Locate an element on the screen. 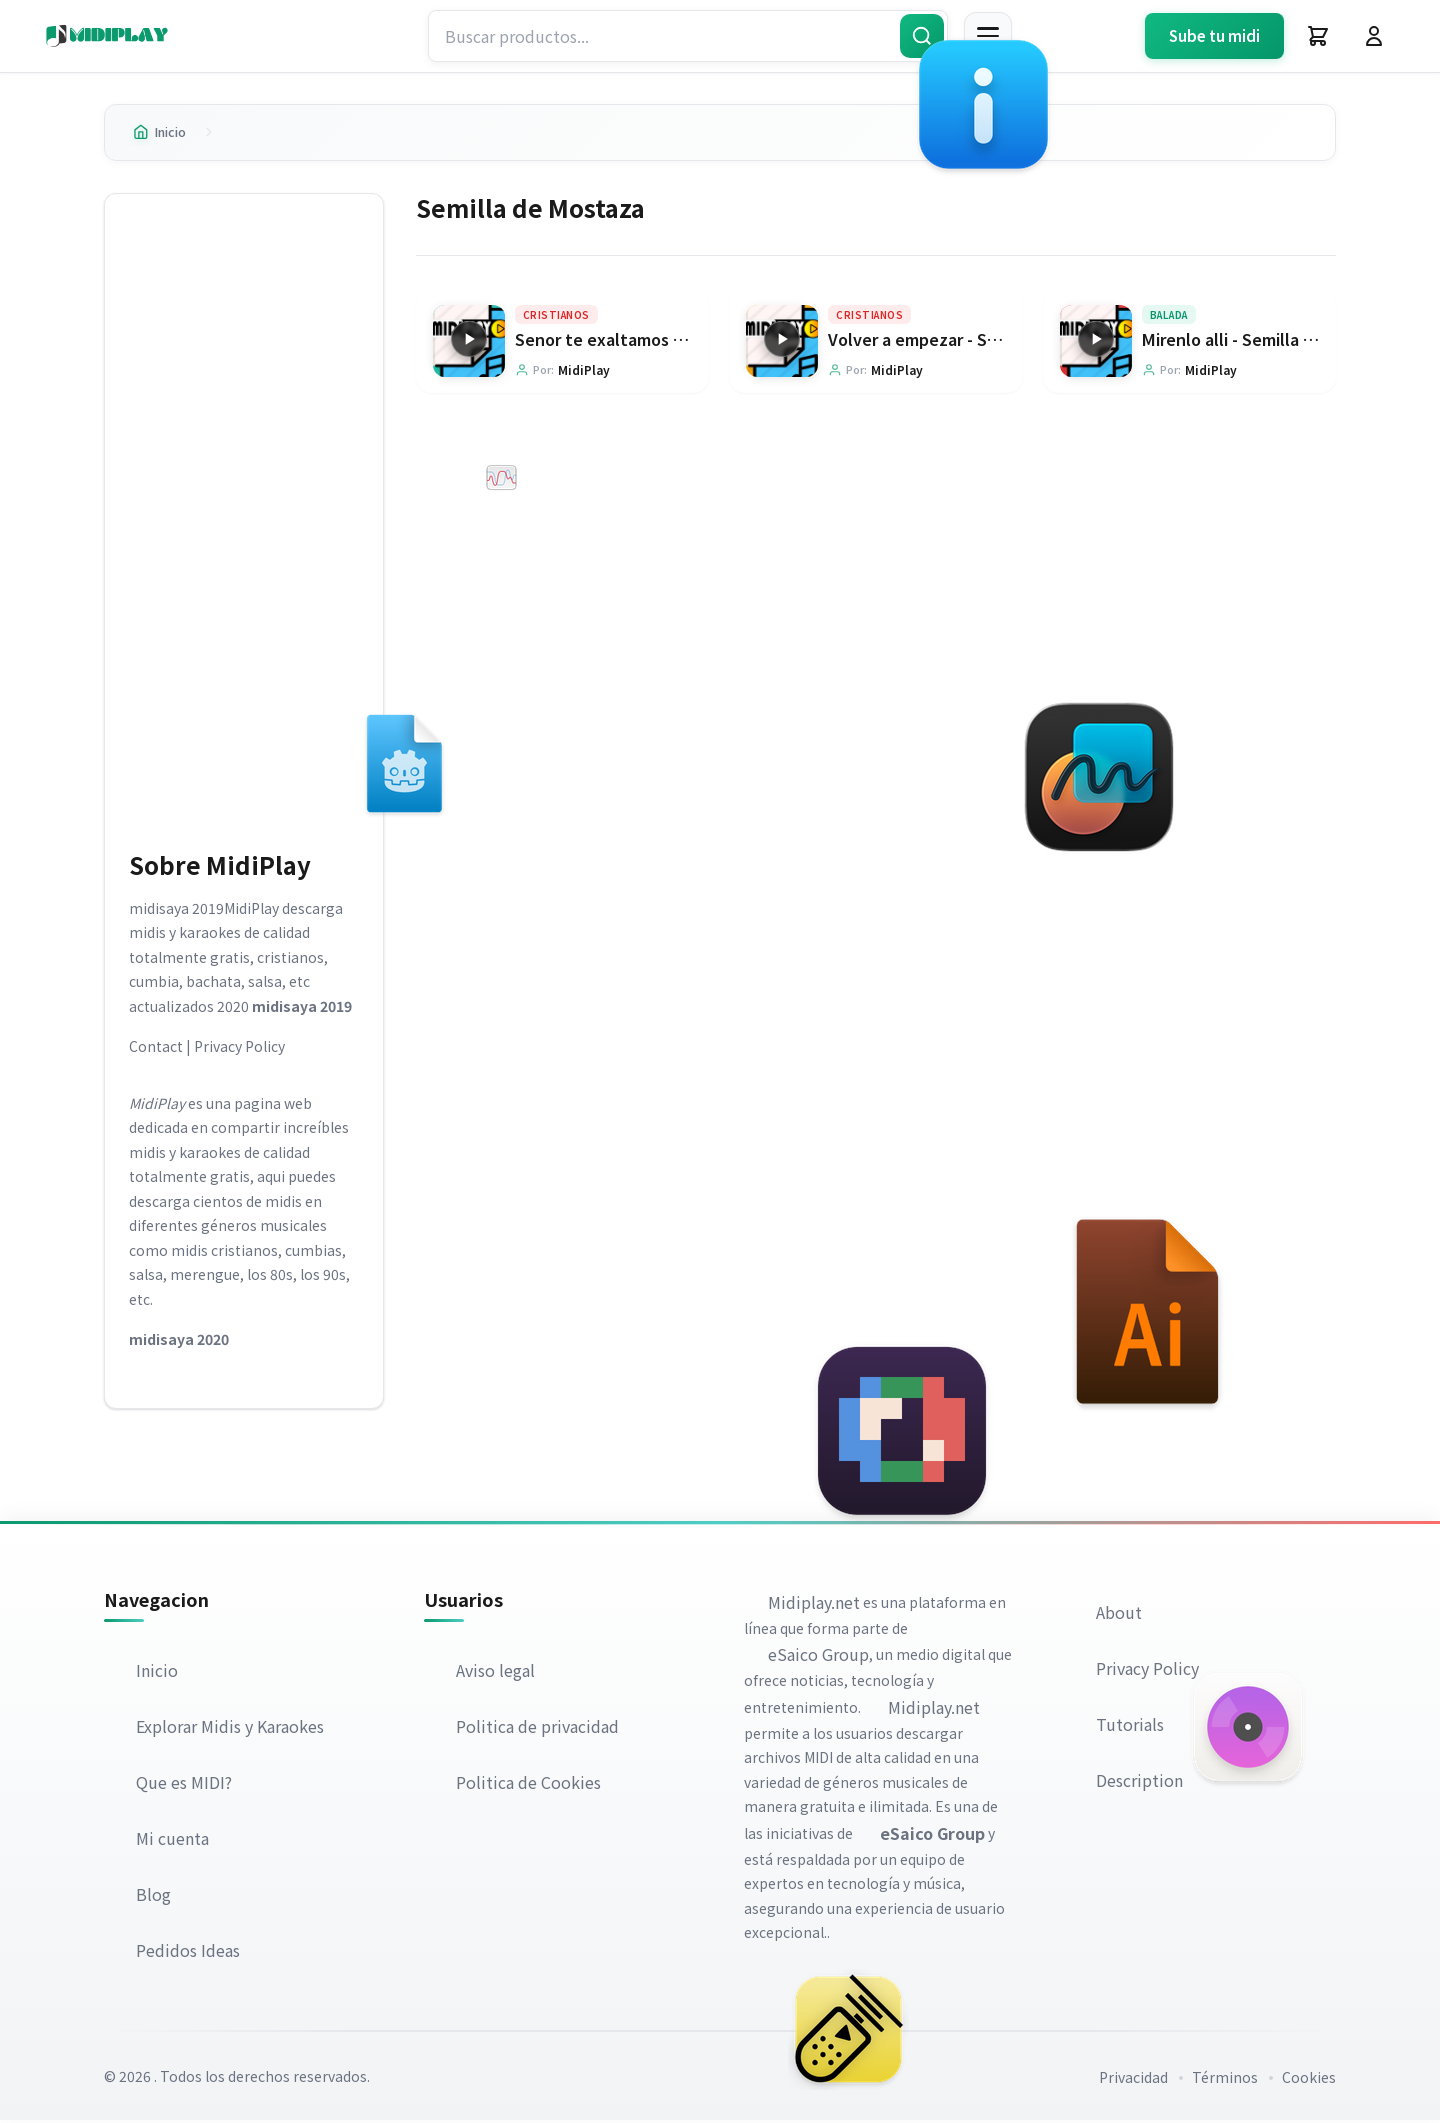  open community remote app is located at coordinates (848, 2029).